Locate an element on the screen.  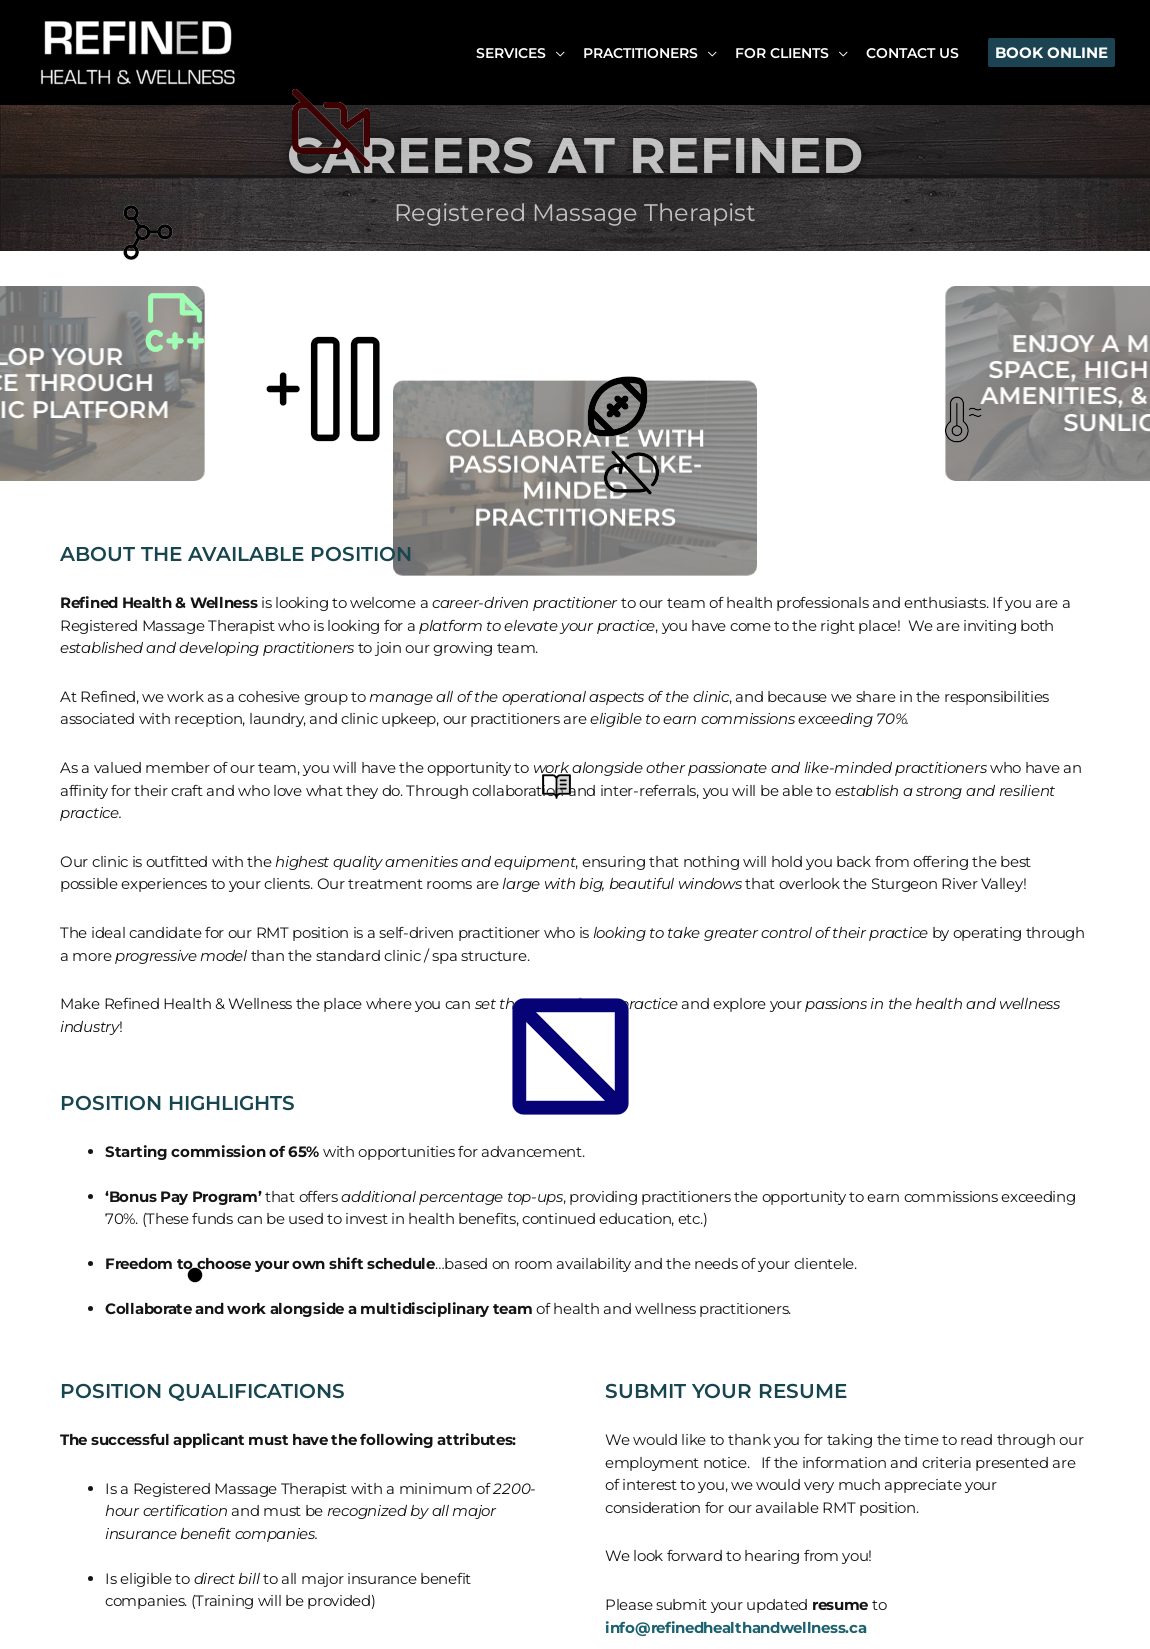
select or mark an item is located at coordinates (195, 1275).